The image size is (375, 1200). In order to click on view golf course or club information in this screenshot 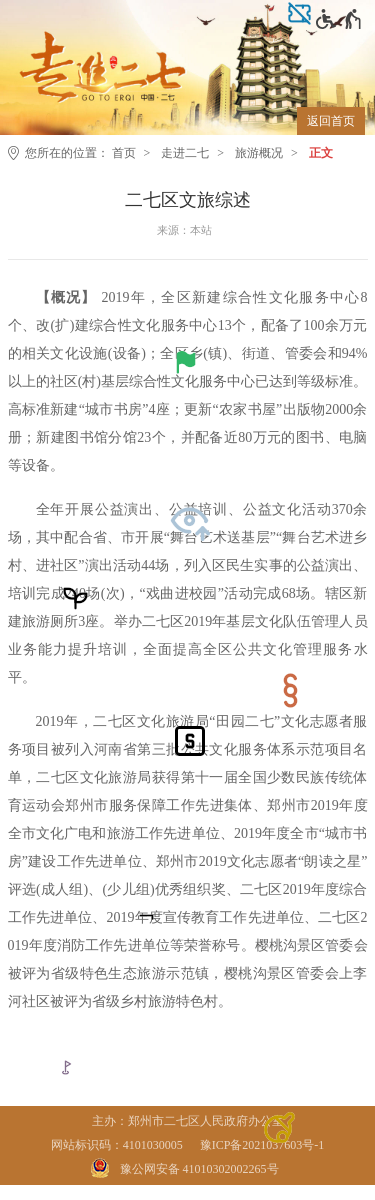, I will do `click(65, 1067)`.